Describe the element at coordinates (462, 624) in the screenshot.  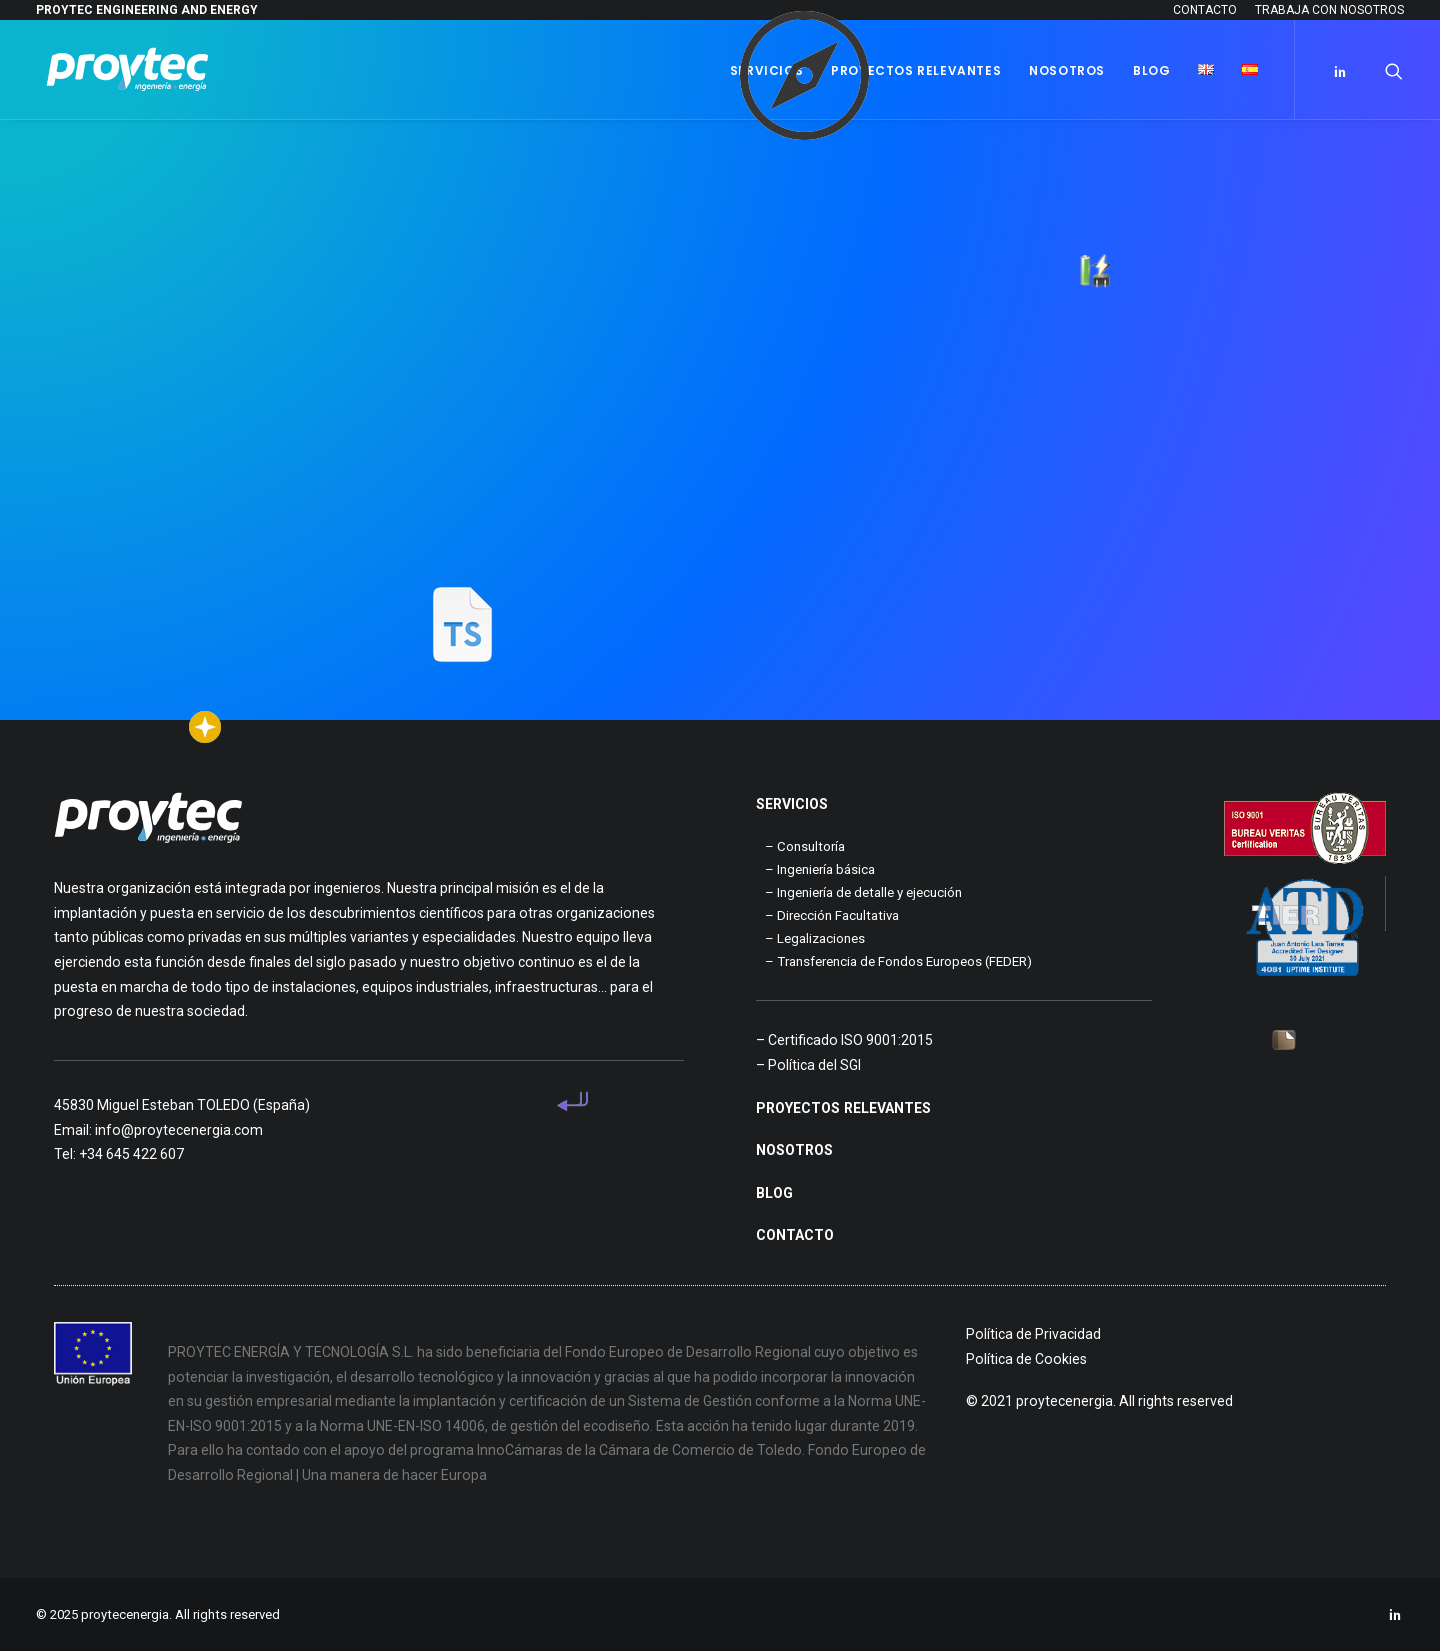
I see `a typescript source code file` at that location.